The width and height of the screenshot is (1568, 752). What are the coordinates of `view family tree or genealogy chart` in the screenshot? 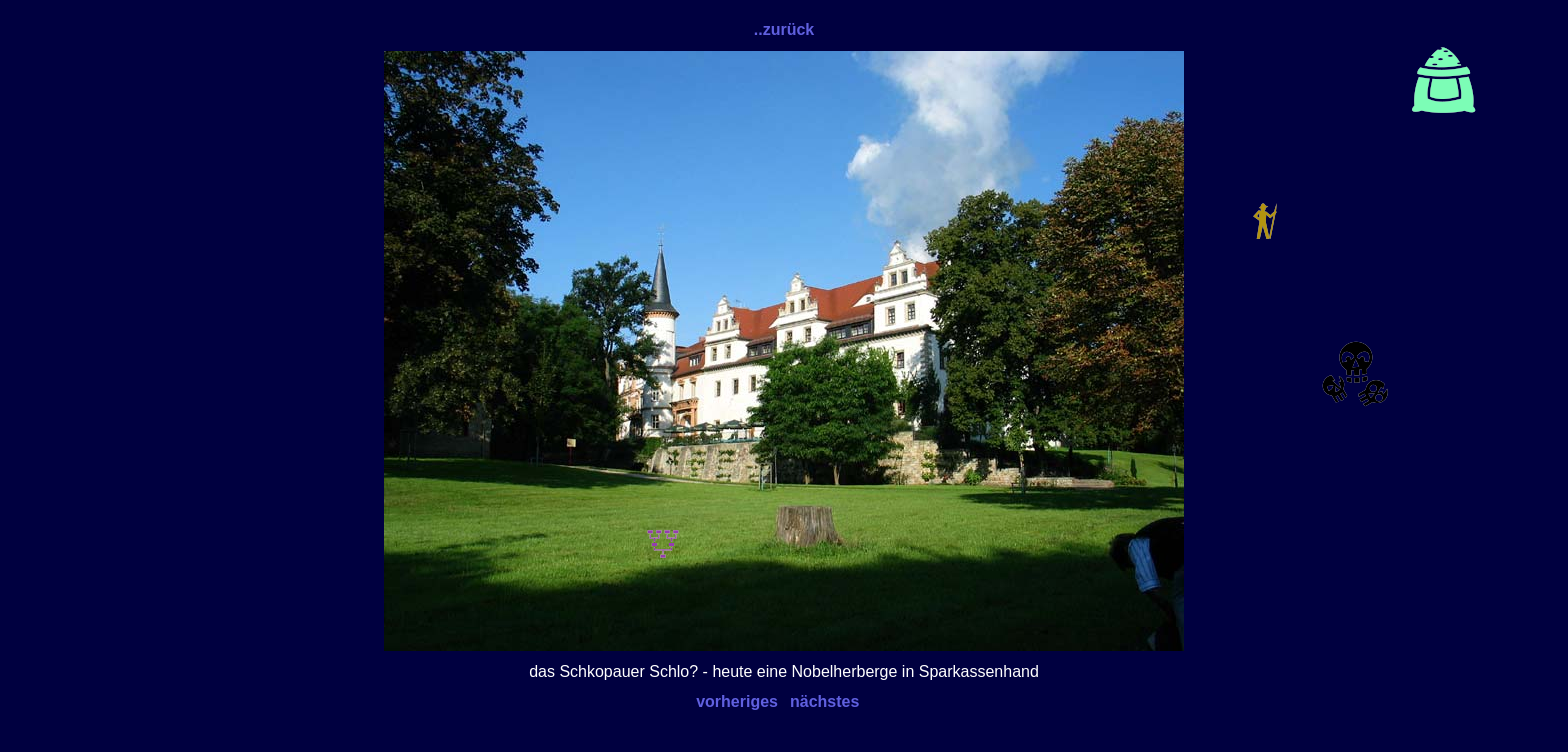 It's located at (663, 544).